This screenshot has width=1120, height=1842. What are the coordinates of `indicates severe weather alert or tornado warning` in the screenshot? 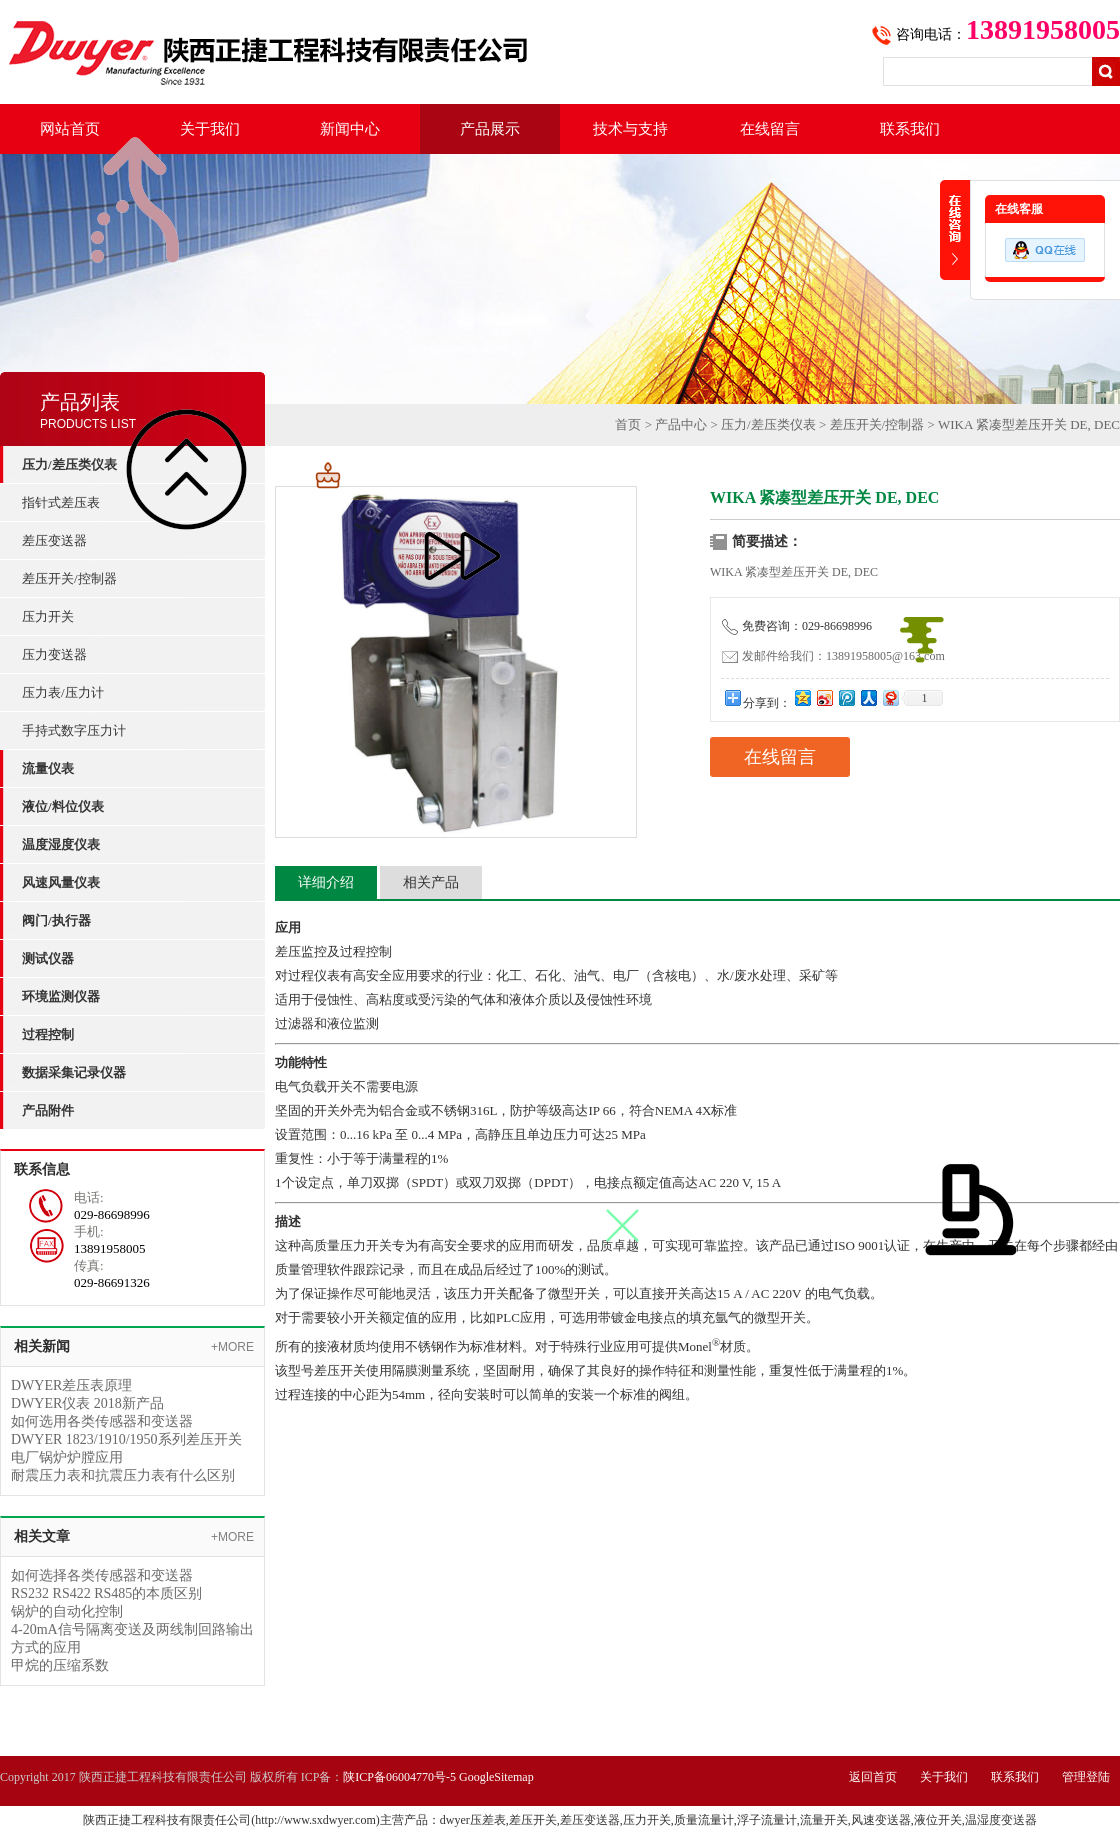 It's located at (921, 638).